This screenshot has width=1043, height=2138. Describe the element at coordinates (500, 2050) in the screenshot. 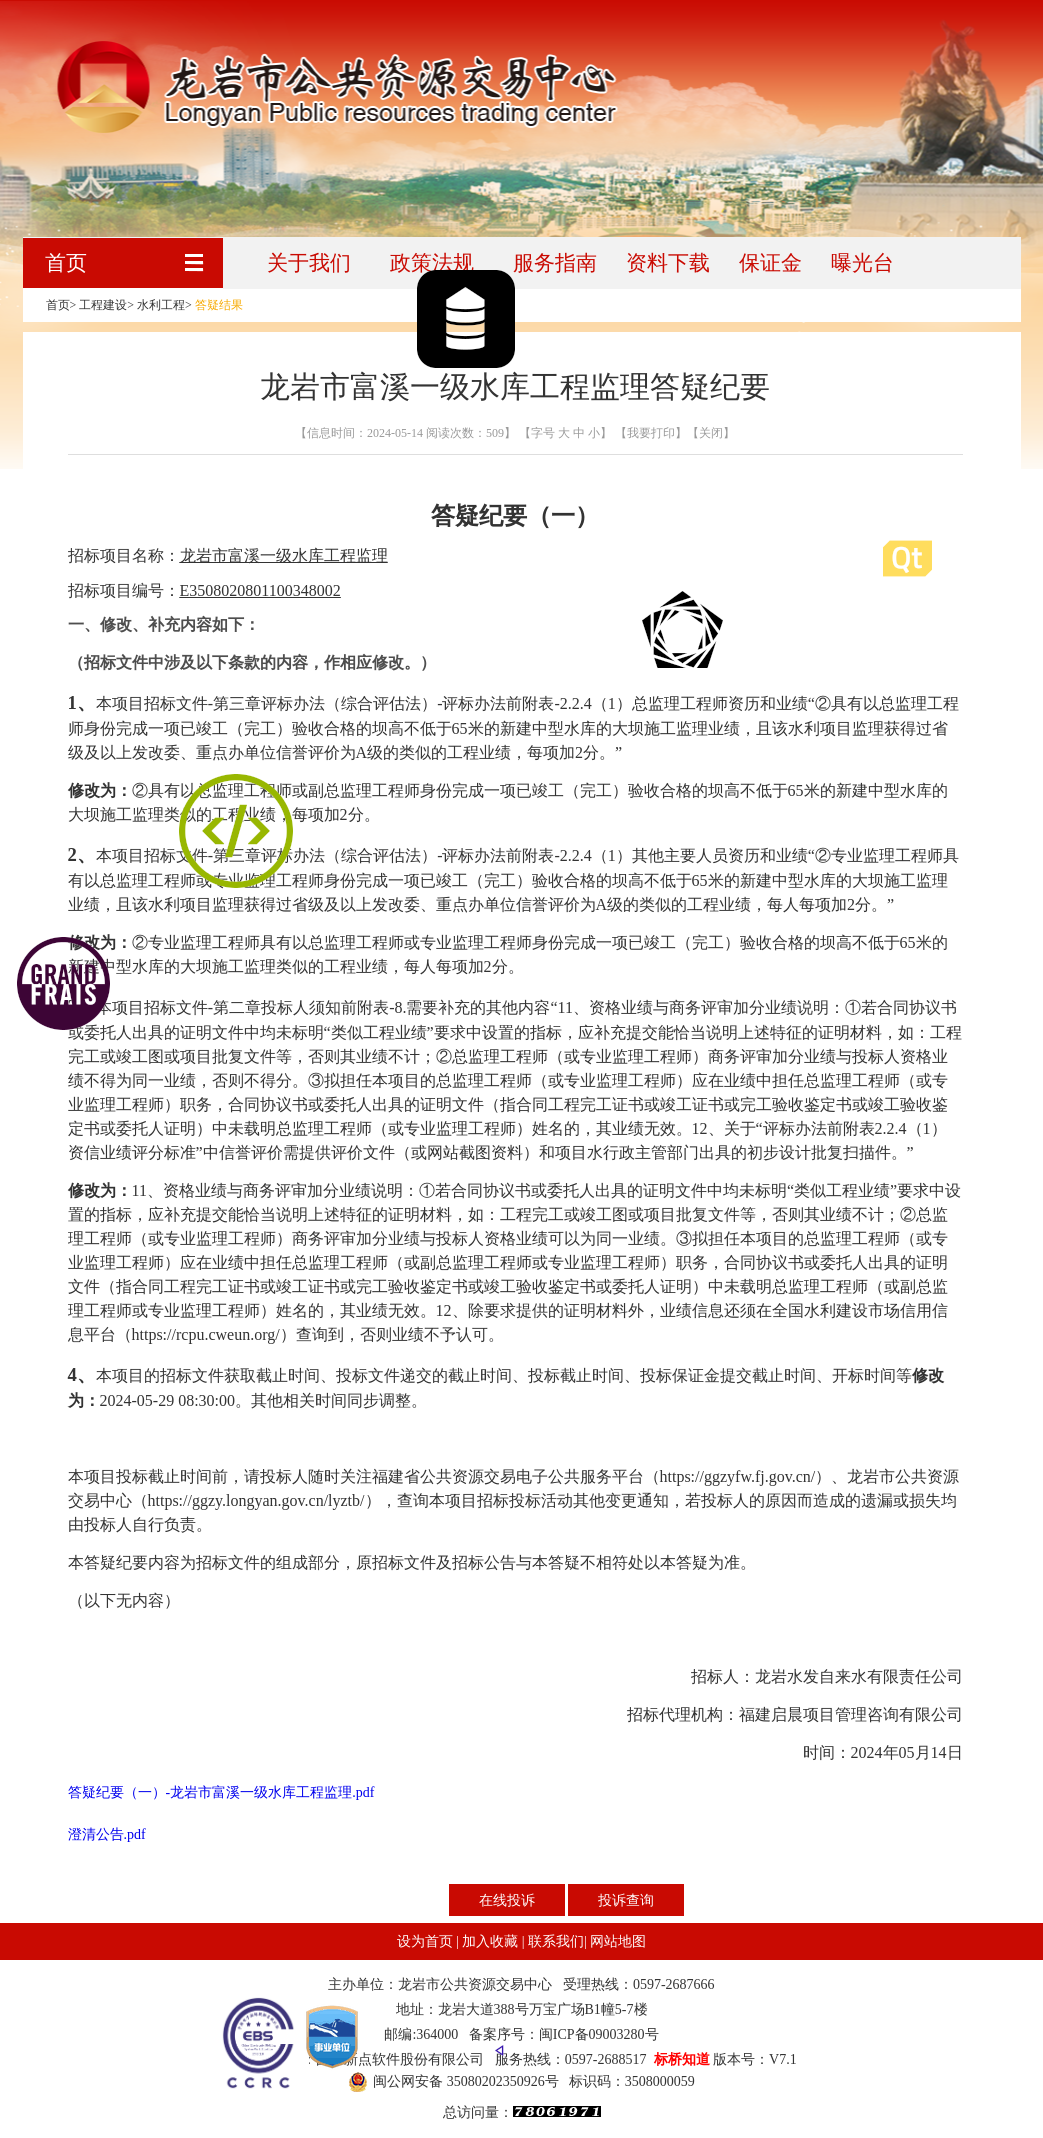

I see `play media in reverse` at that location.